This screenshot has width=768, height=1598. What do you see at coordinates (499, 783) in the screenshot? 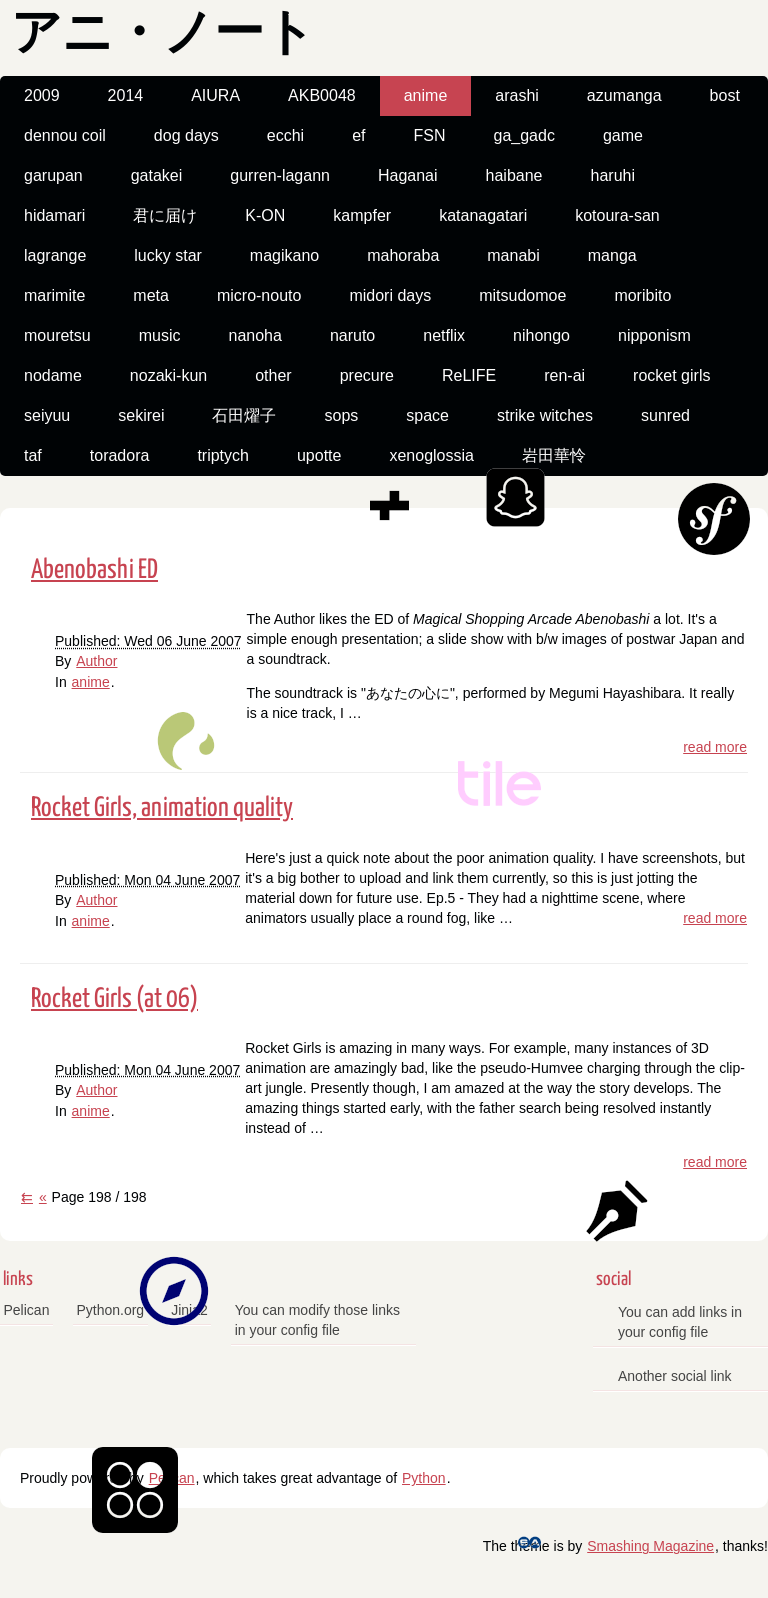
I see `open the Tile app to locate your items` at bounding box center [499, 783].